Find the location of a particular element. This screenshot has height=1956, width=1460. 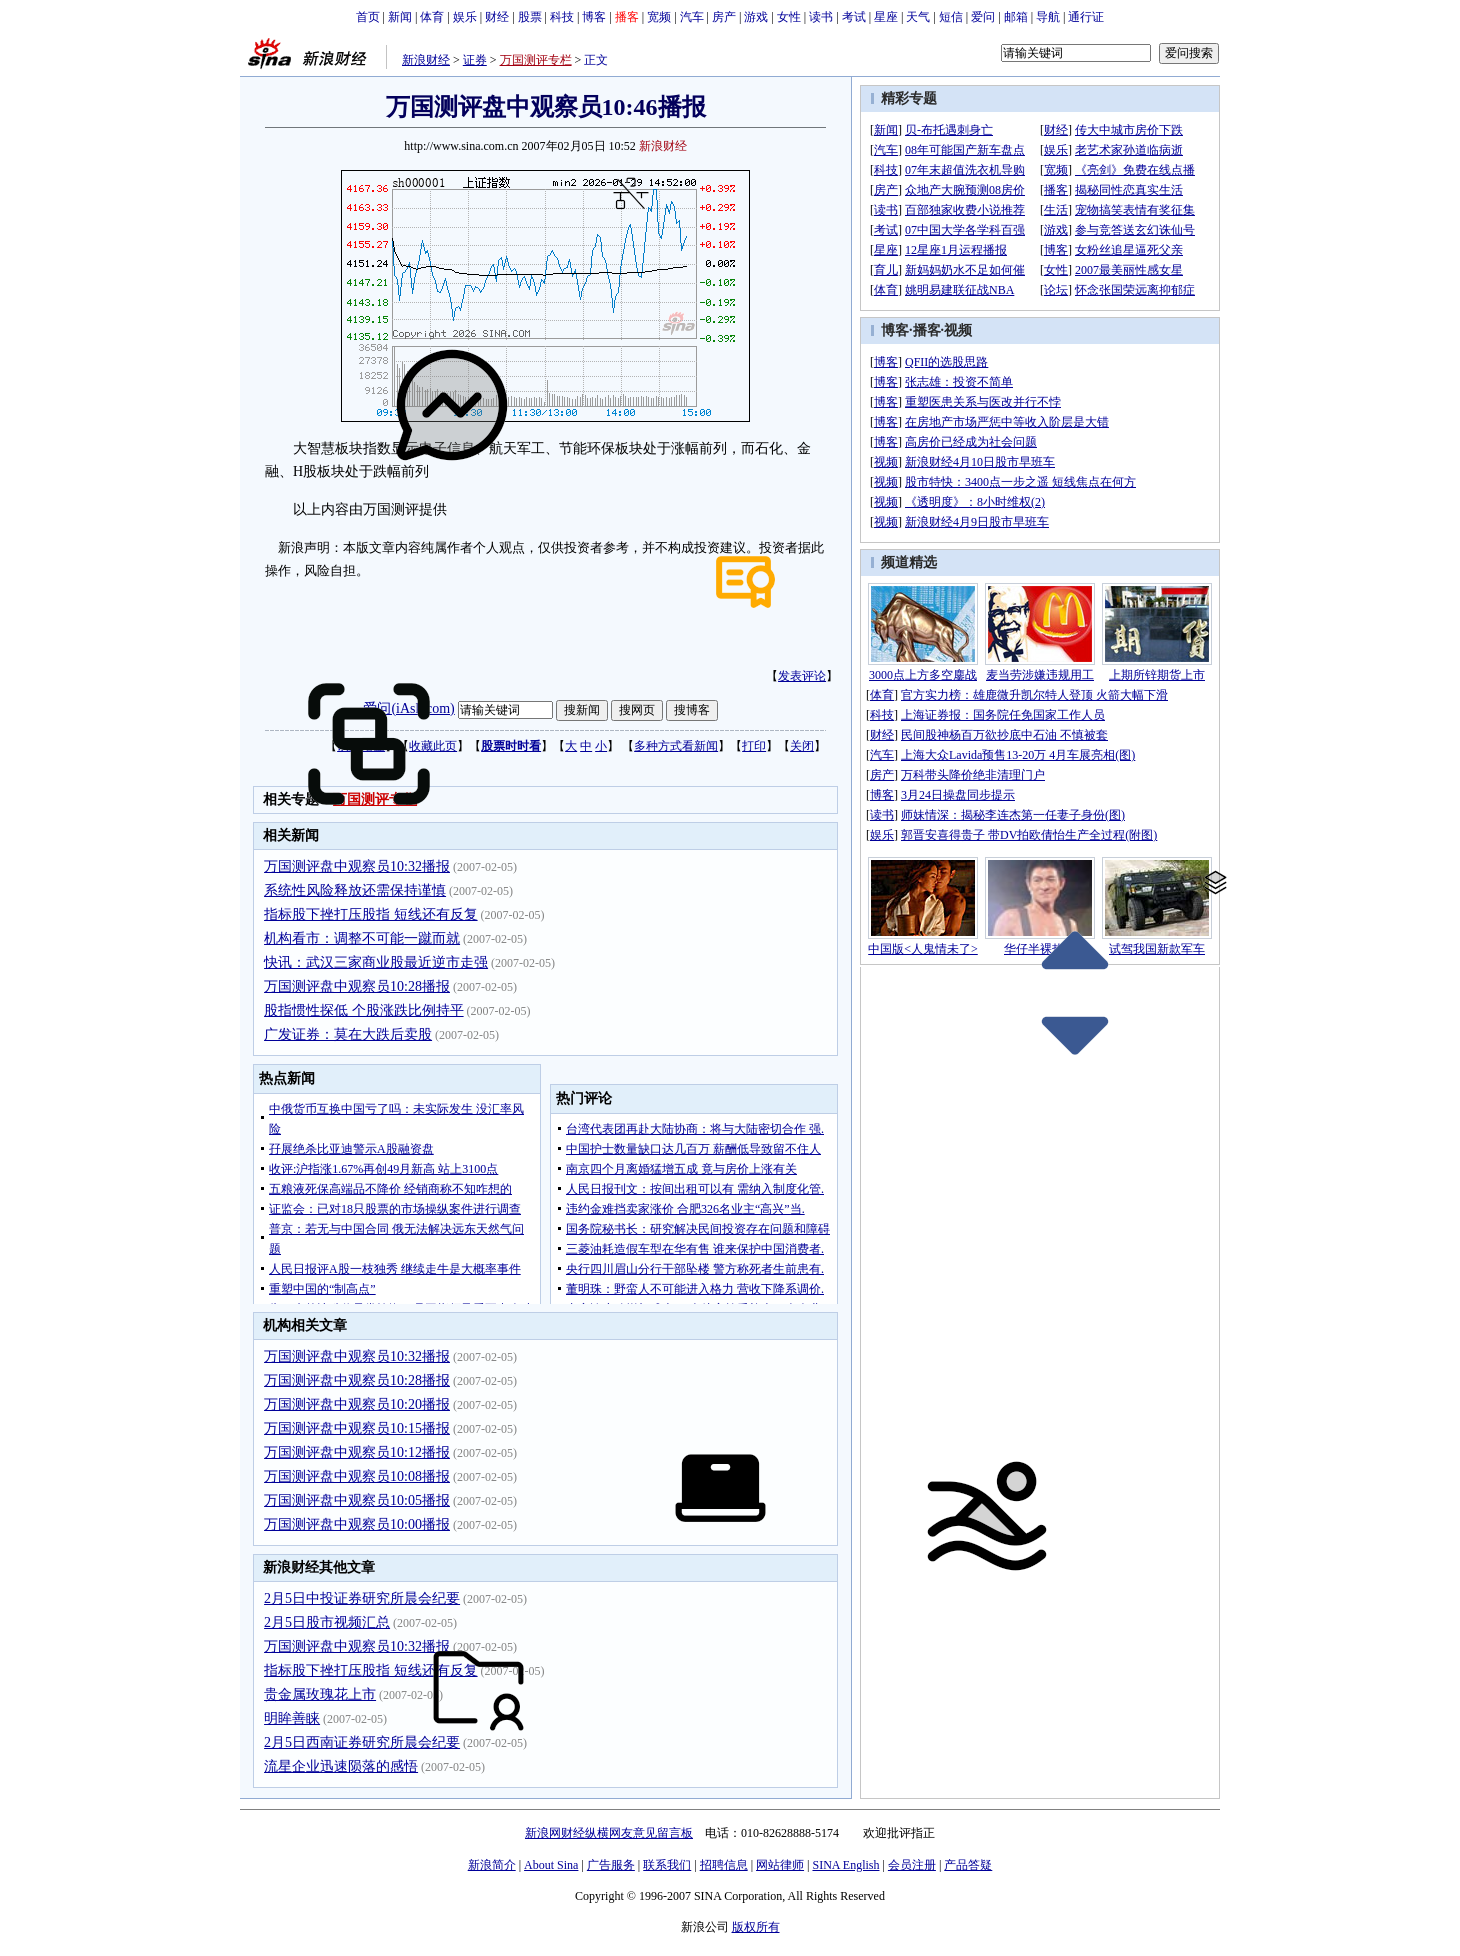

group selected objects together is located at coordinates (369, 744).